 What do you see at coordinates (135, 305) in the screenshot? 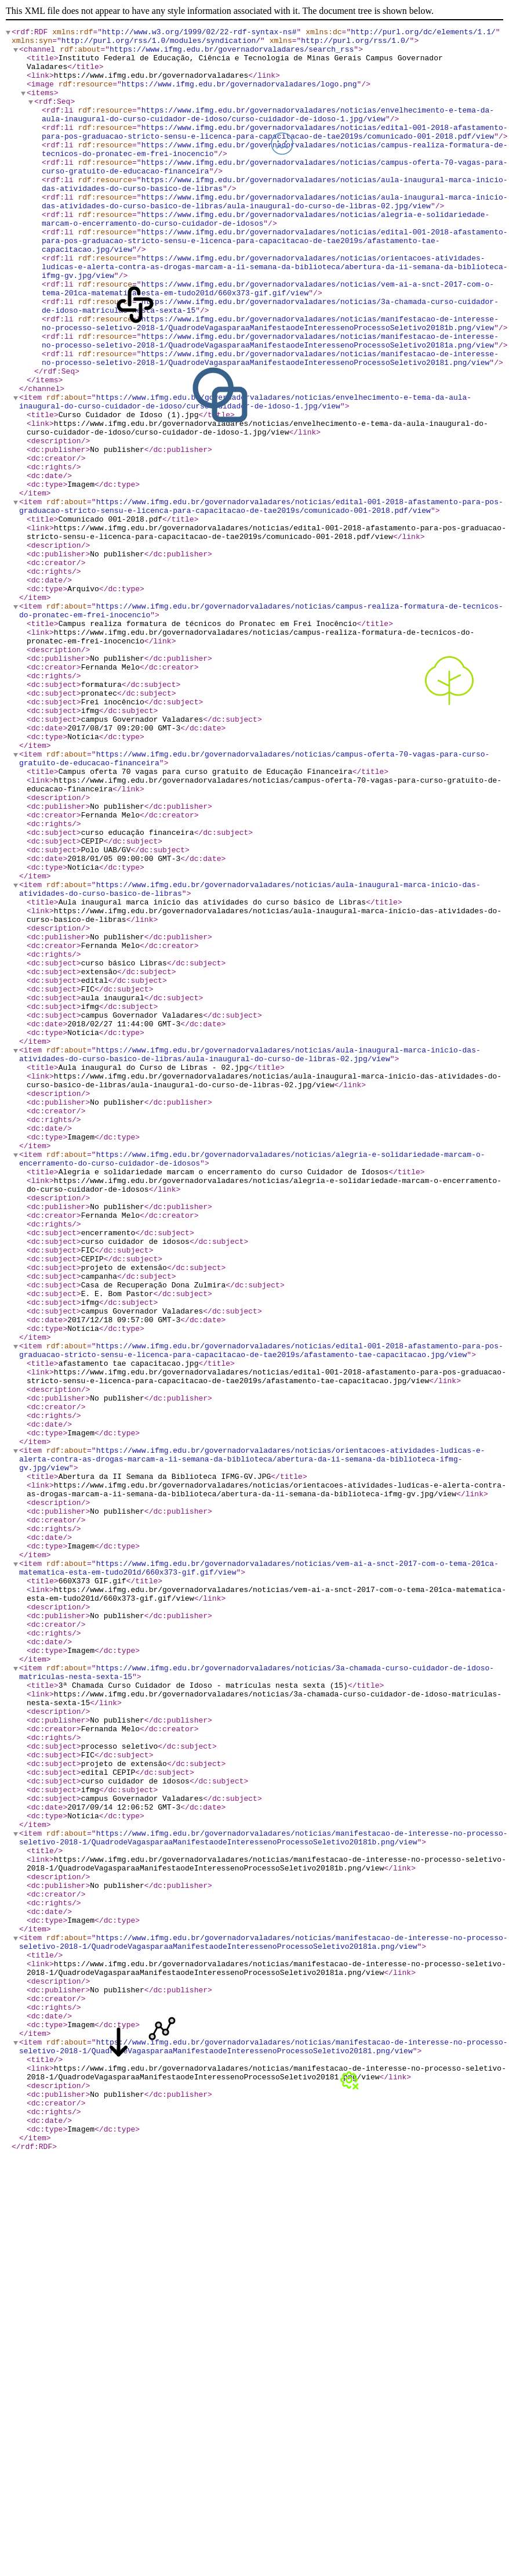
I see `access API application settings` at bounding box center [135, 305].